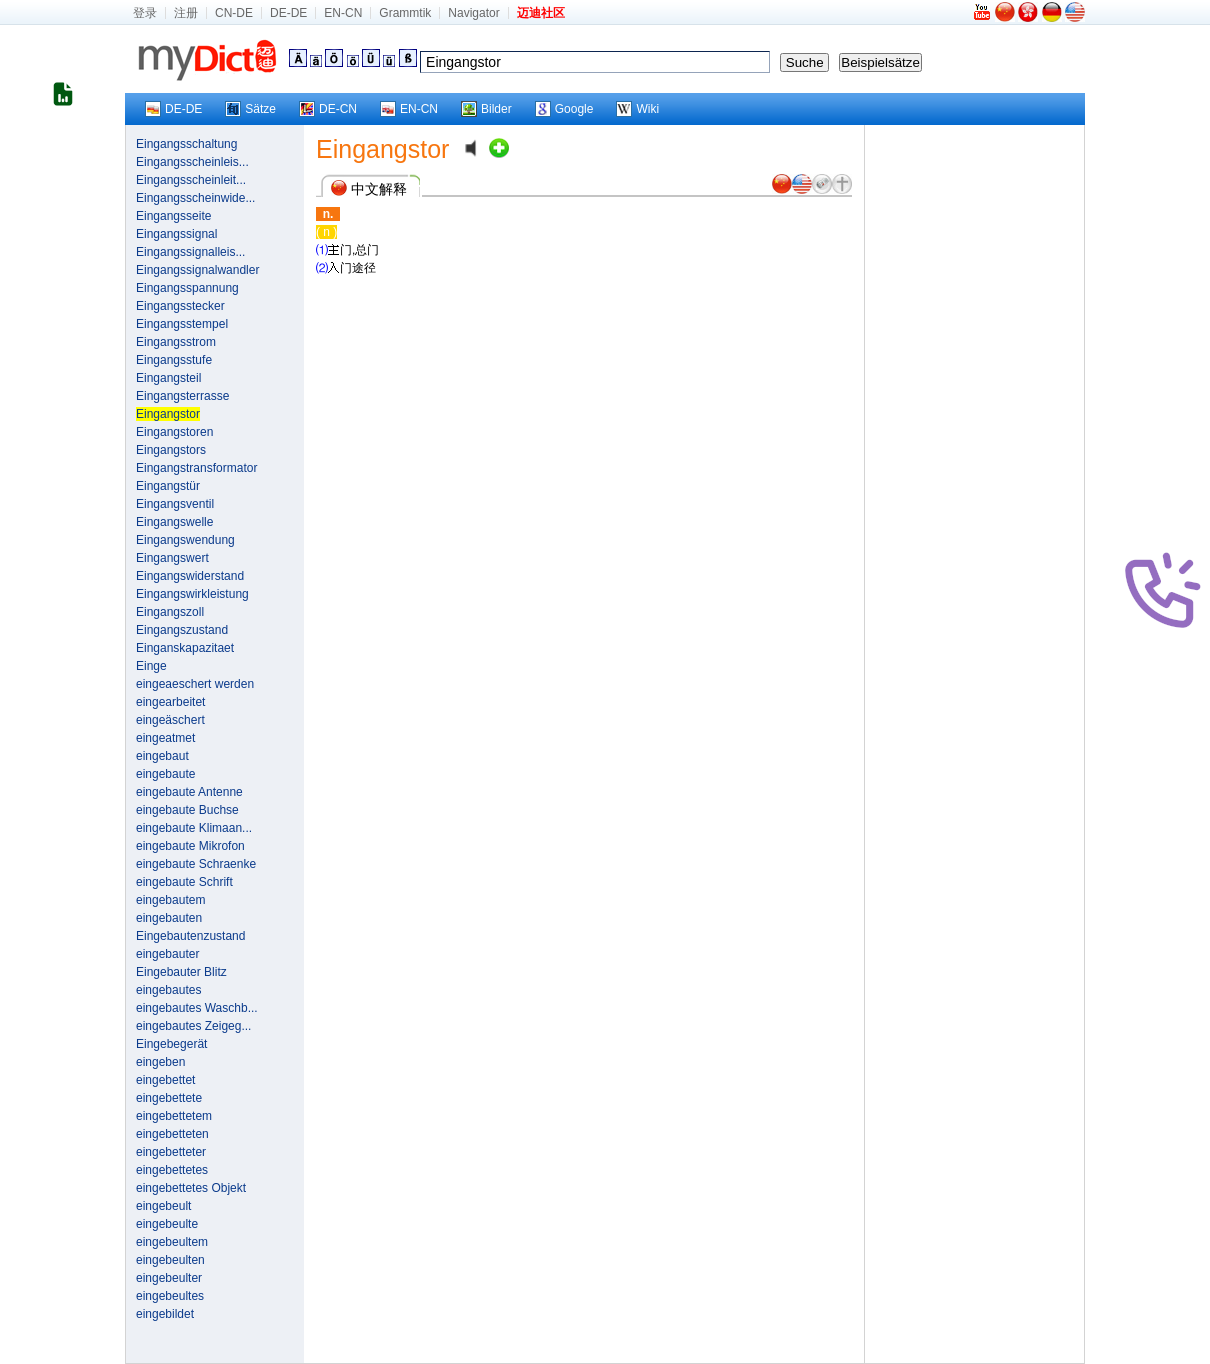 This screenshot has height=1364, width=1210. Describe the element at coordinates (63, 94) in the screenshot. I see `view file analytics or statistics` at that location.